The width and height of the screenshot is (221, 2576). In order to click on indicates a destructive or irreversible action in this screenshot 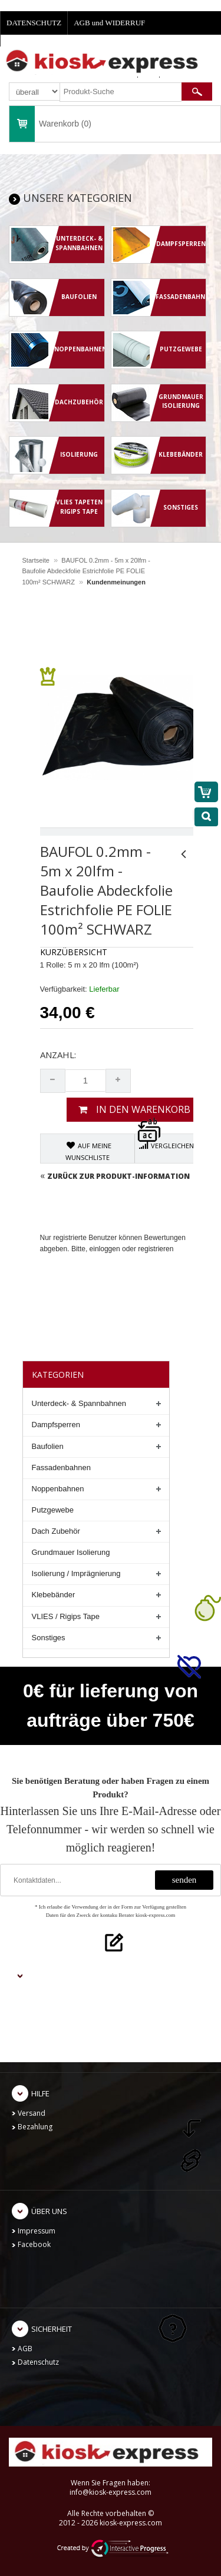, I will do `click(206, 1607)`.